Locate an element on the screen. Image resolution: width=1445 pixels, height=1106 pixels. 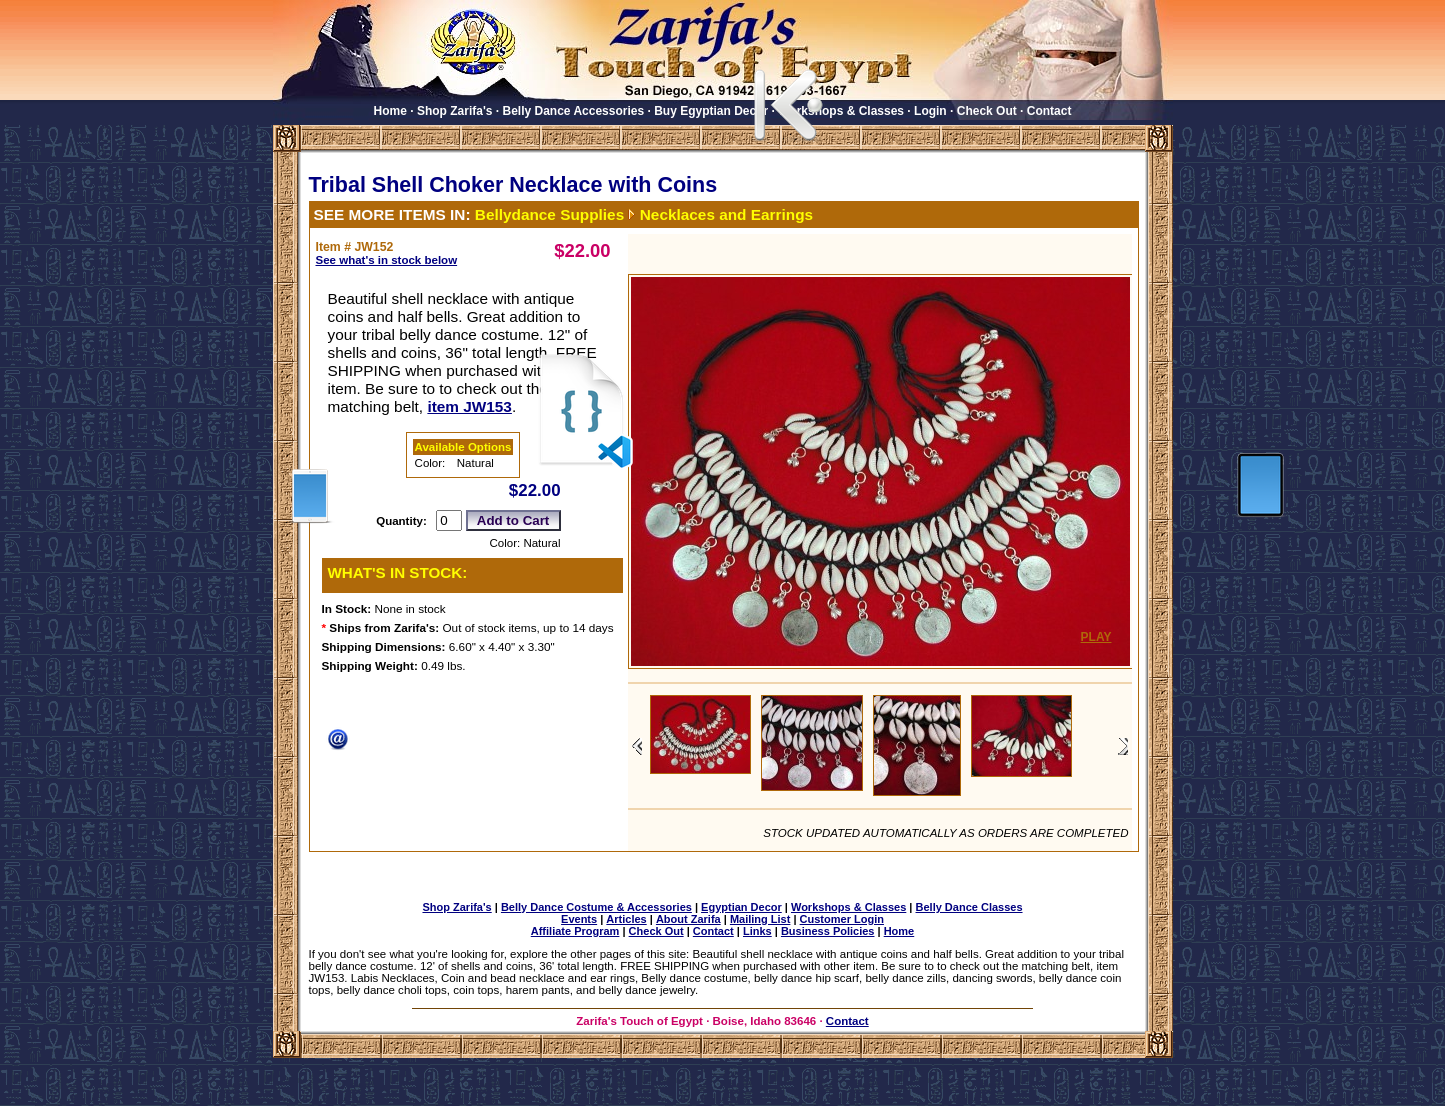
iPad mini 3 device connected via wifi is located at coordinates (310, 491).